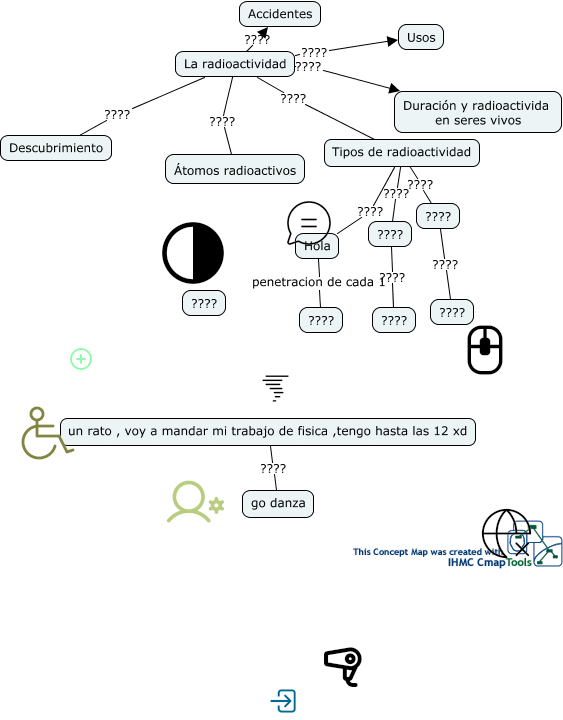  Describe the element at coordinates (81, 359) in the screenshot. I see `add a new item` at that location.